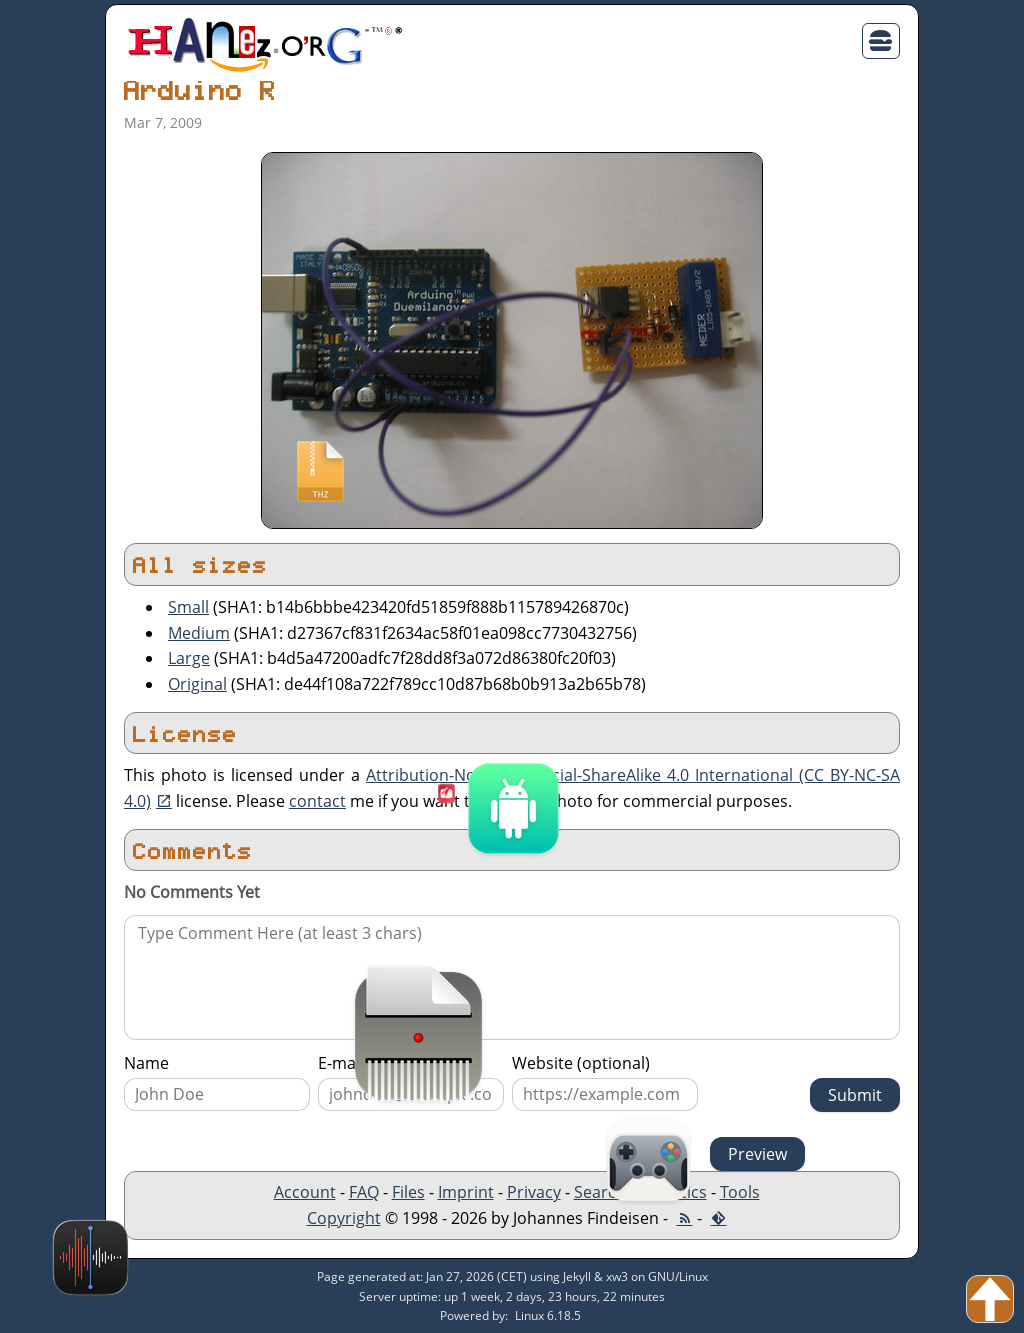 The height and width of the screenshot is (1333, 1024). What do you see at coordinates (282, 201) in the screenshot?
I see `manage online accounts and connected services` at bounding box center [282, 201].